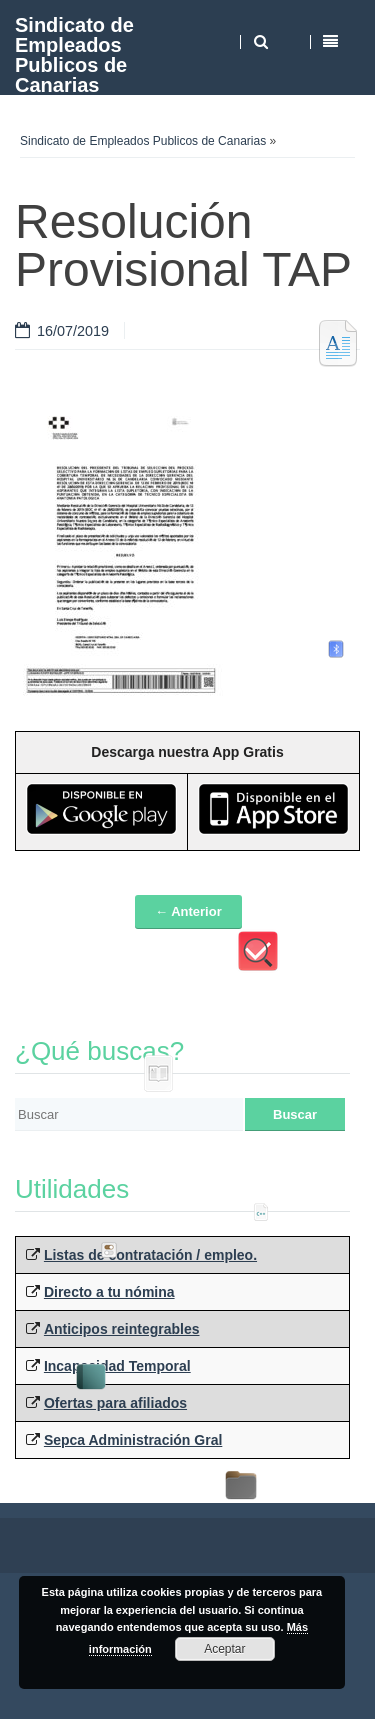  What do you see at coordinates (241, 1485) in the screenshot?
I see `open folder to view files` at bounding box center [241, 1485].